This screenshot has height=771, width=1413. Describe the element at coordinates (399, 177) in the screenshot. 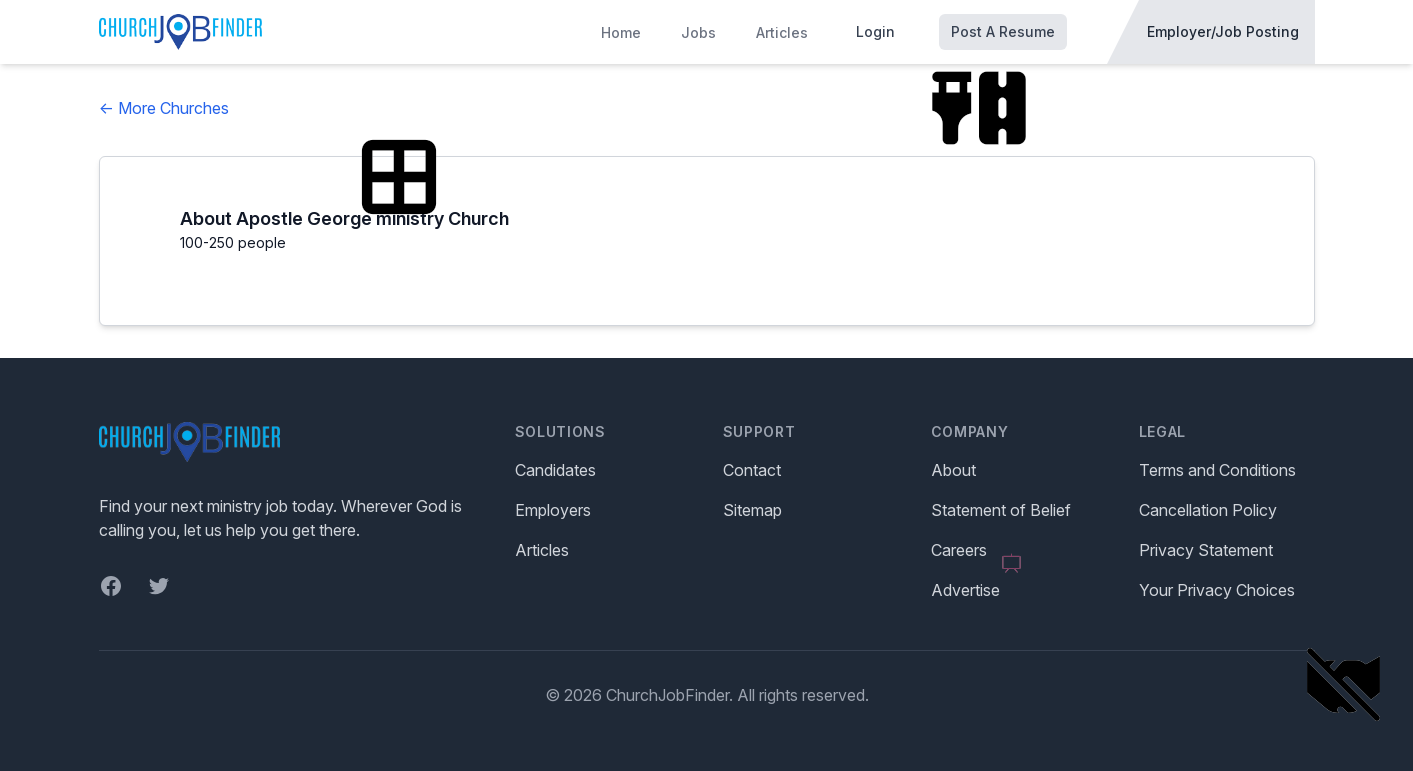

I see `apply borders to all cells in a table` at that location.